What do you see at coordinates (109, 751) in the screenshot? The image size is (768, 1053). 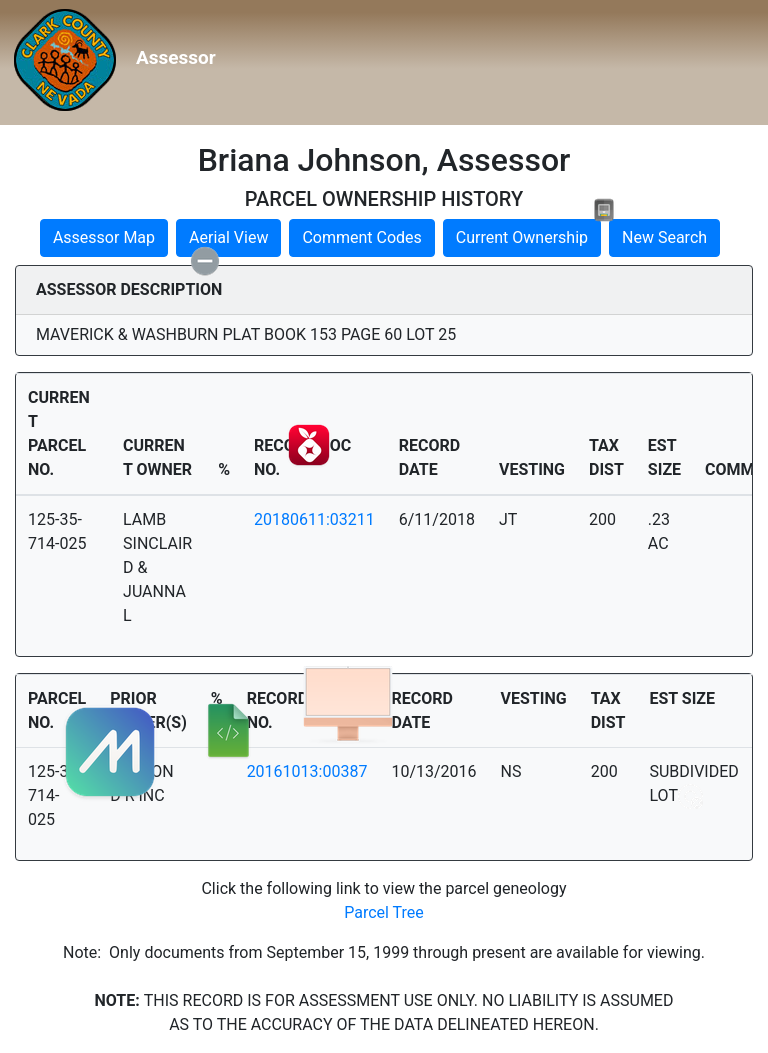 I see `open the maxint app` at bounding box center [109, 751].